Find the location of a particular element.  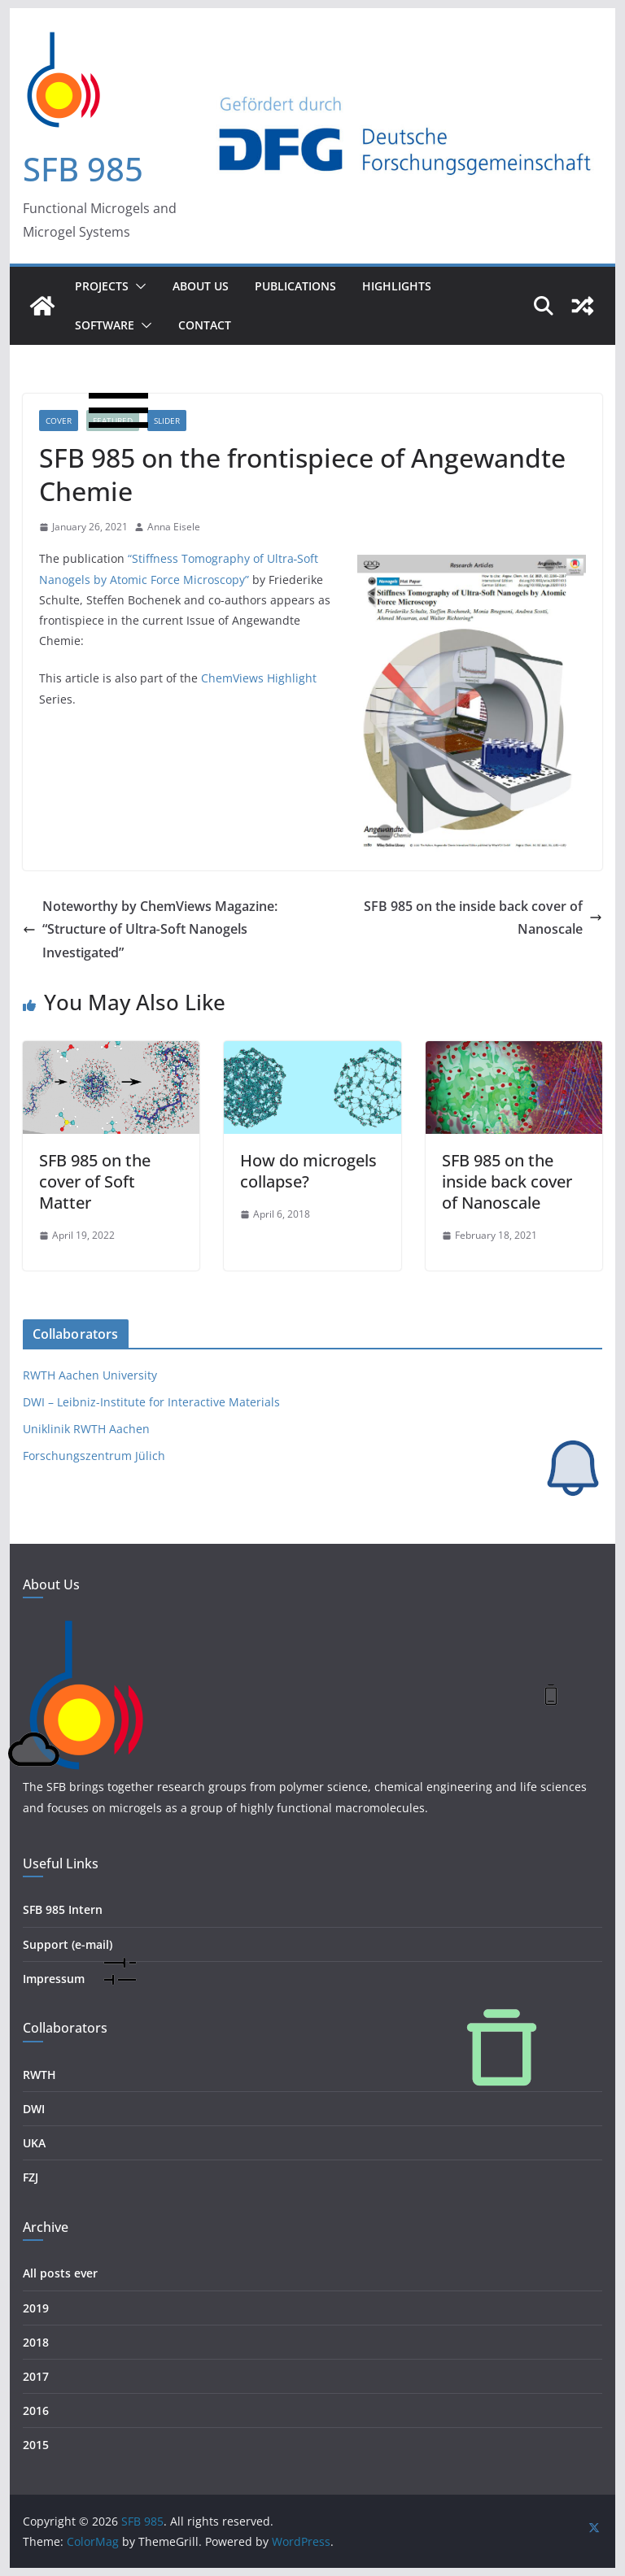

indicates low battery level is located at coordinates (551, 1695).